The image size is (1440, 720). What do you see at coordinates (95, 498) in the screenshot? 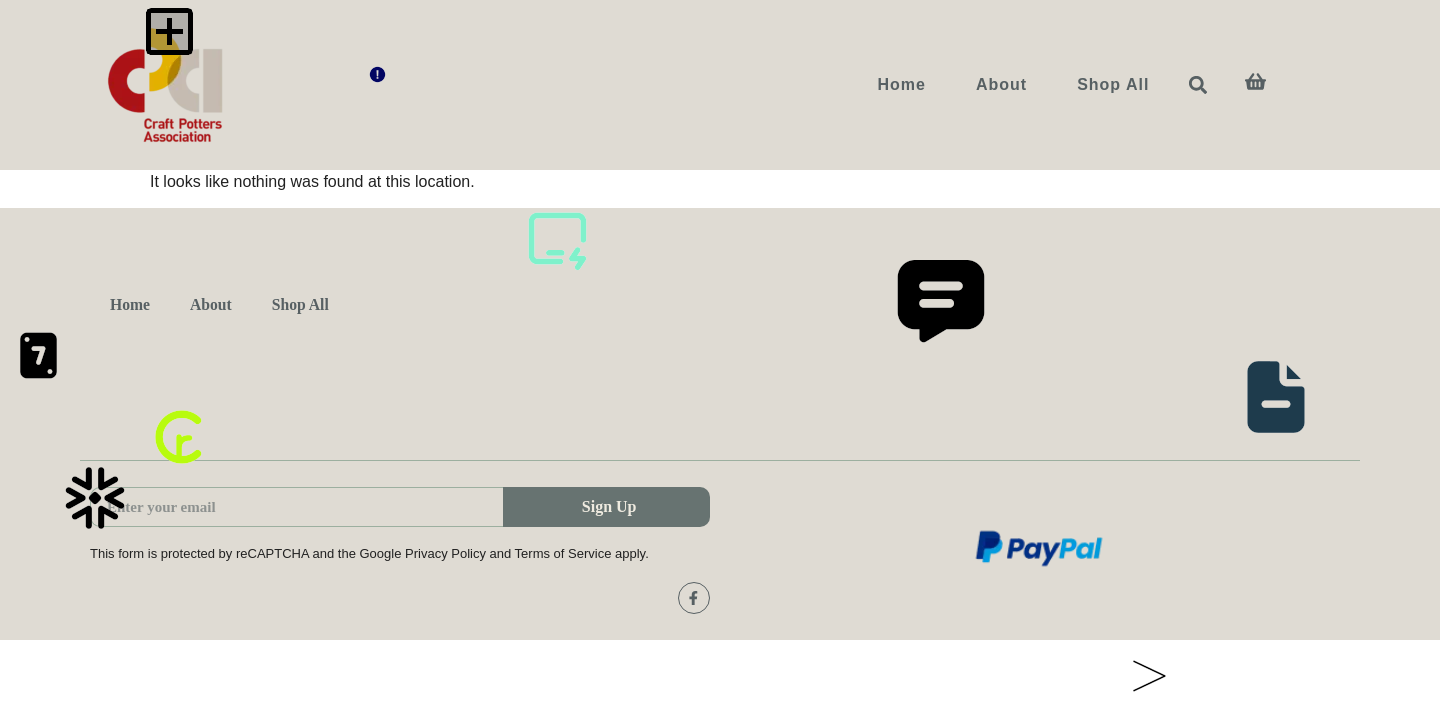
I see `connect to Snowflake data platform` at bounding box center [95, 498].